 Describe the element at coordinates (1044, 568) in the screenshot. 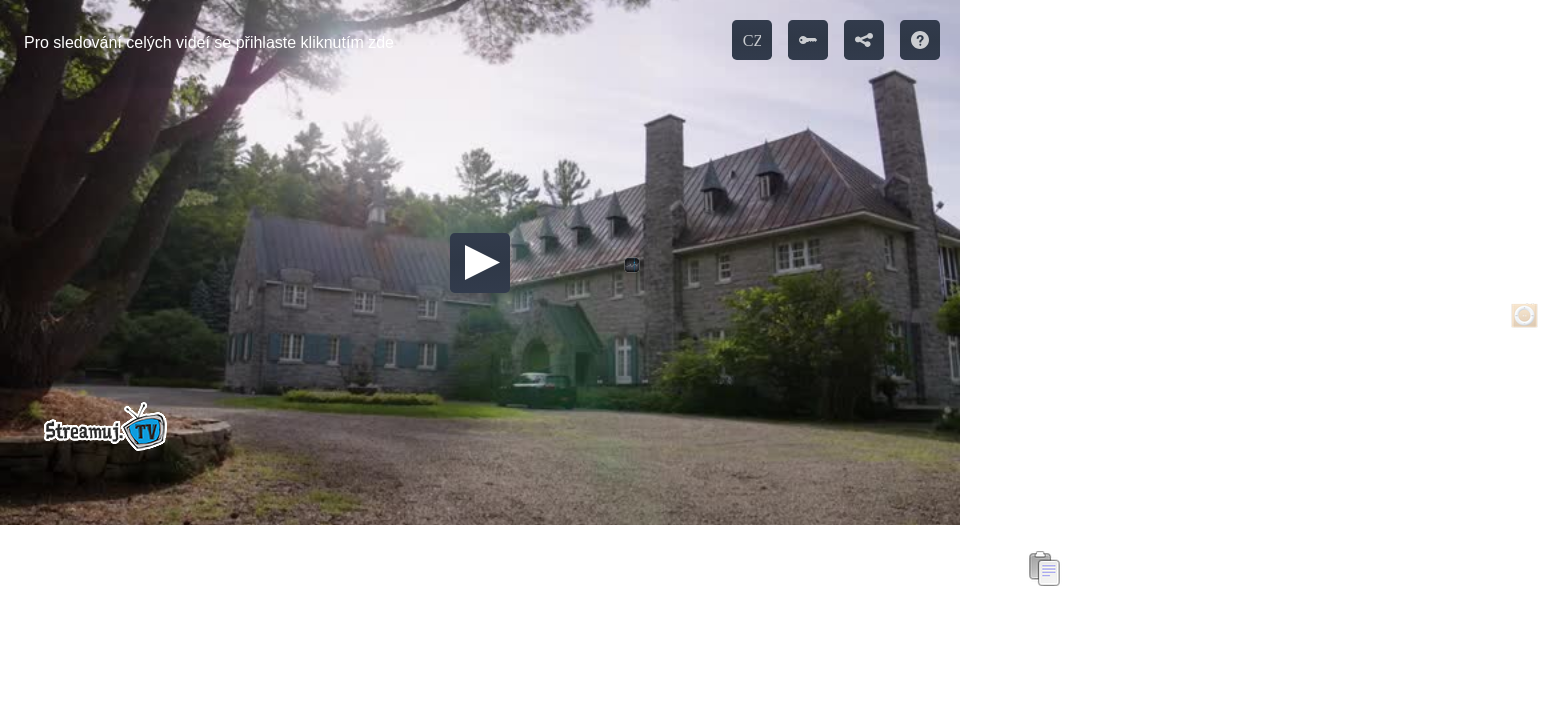

I see `paste content from clipboard` at that location.